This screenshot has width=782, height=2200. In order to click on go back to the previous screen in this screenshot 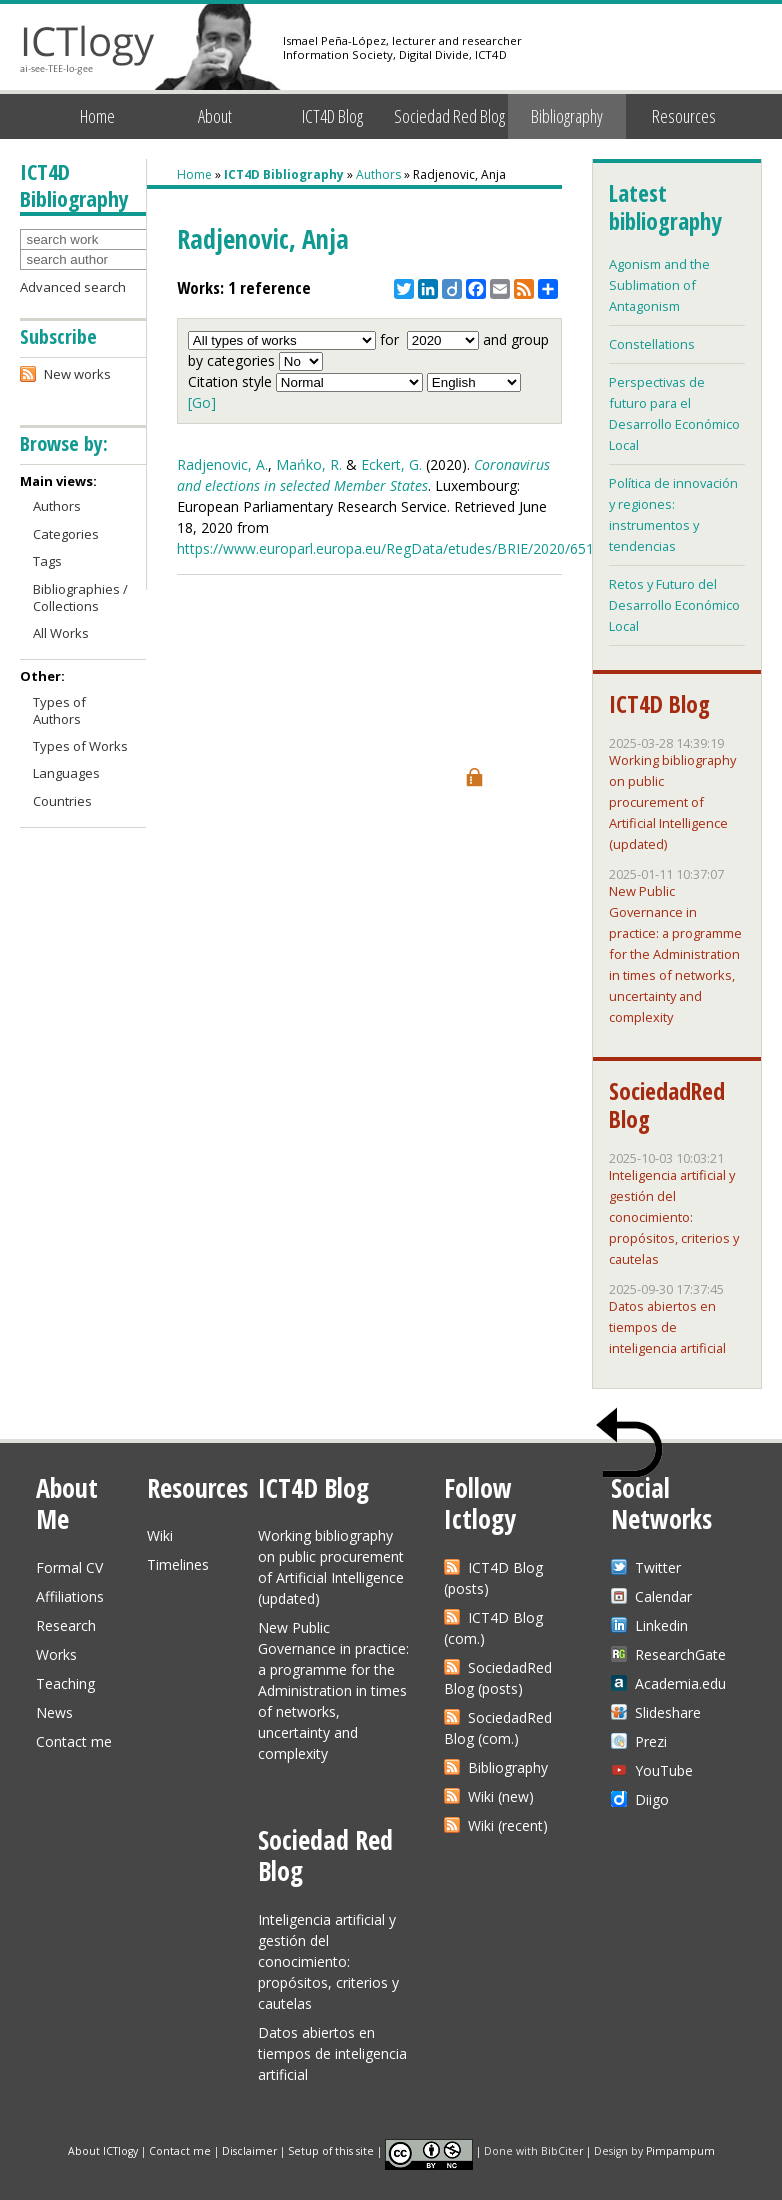, I will do `click(631, 1446)`.